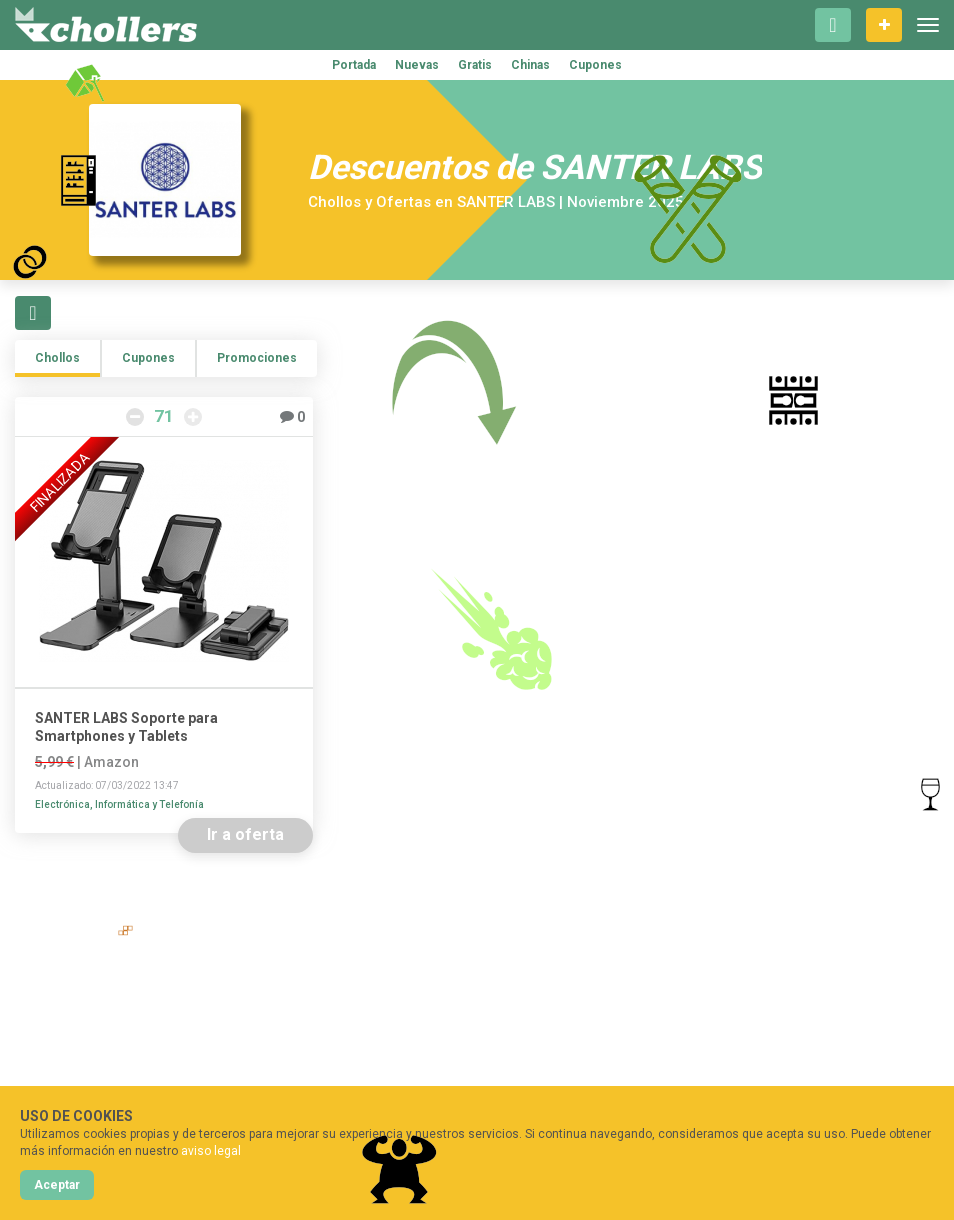 The height and width of the screenshot is (1220, 954). Describe the element at coordinates (30, 262) in the screenshot. I see `view linked or connected accounts` at that location.